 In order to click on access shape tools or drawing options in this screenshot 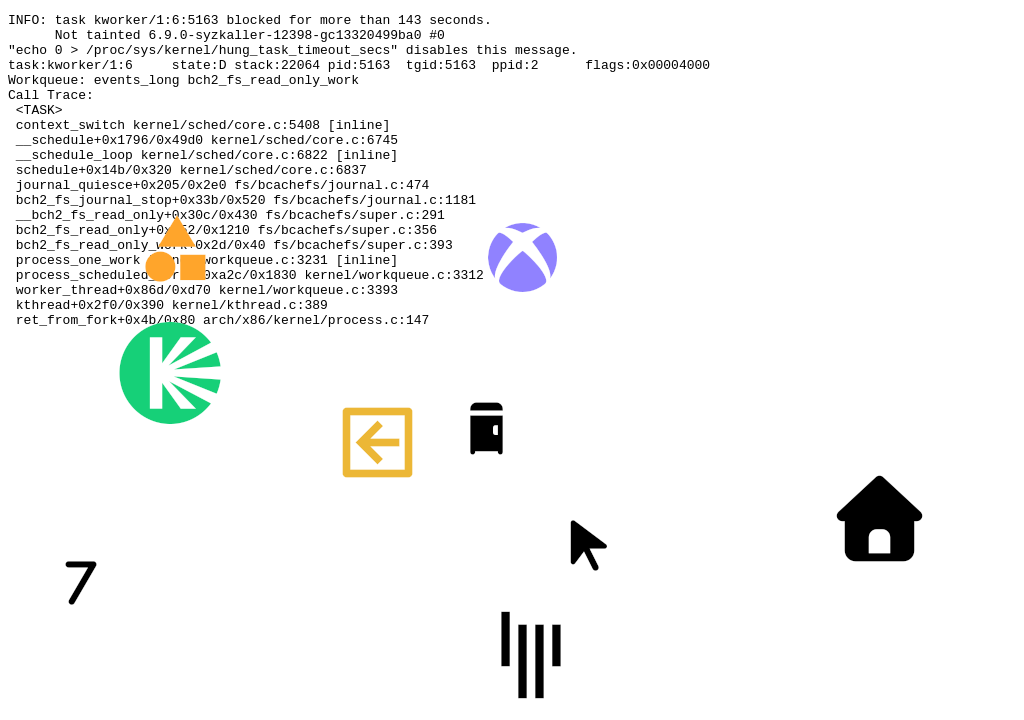, I will do `click(177, 250)`.